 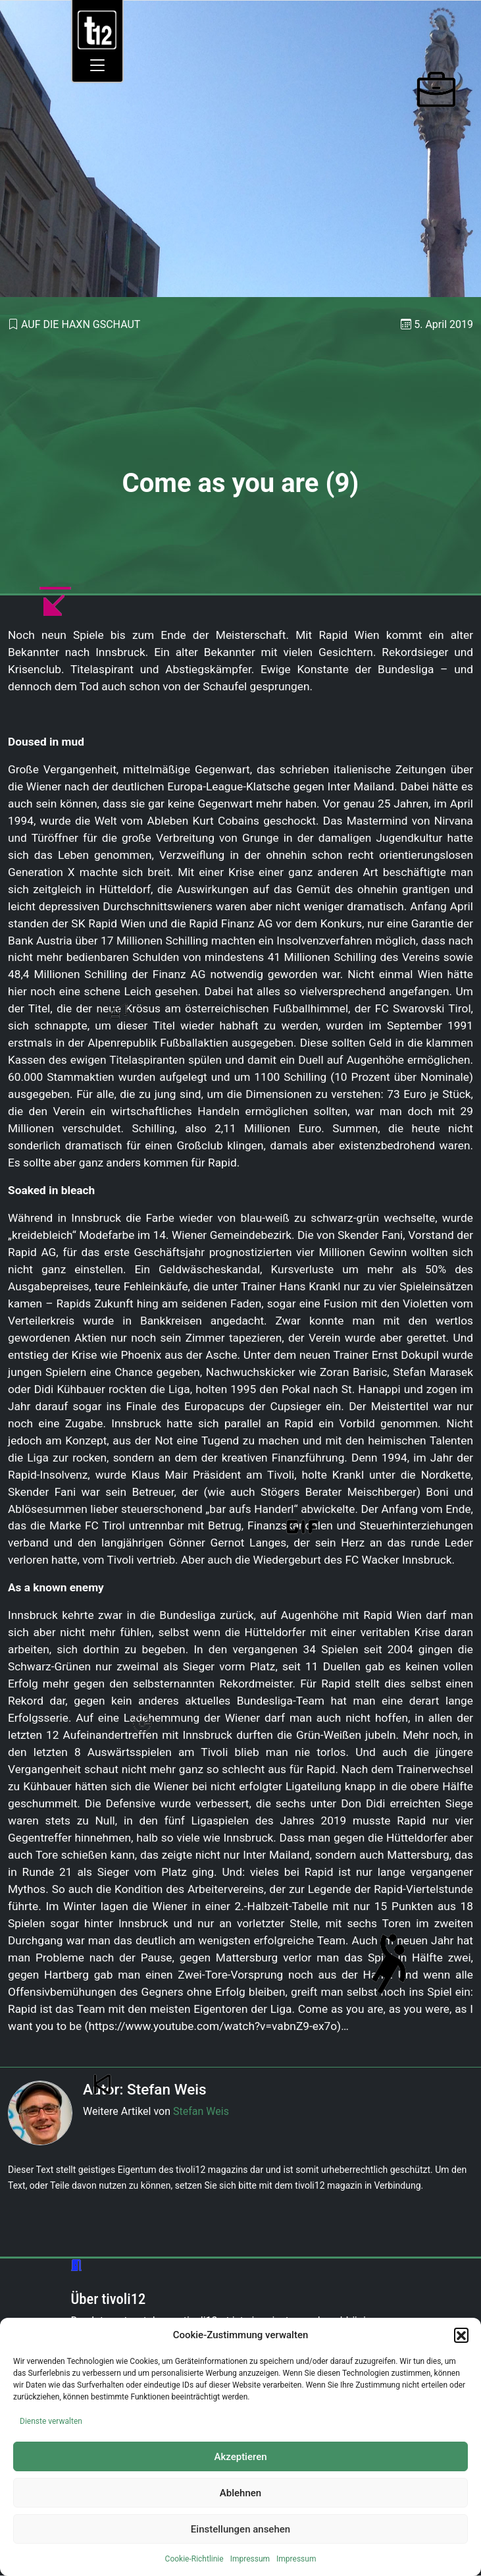 What do you see at coordinates (436, 91) in the screenshot?
I see `access work or business-related content` at bounding box center [436, 91].